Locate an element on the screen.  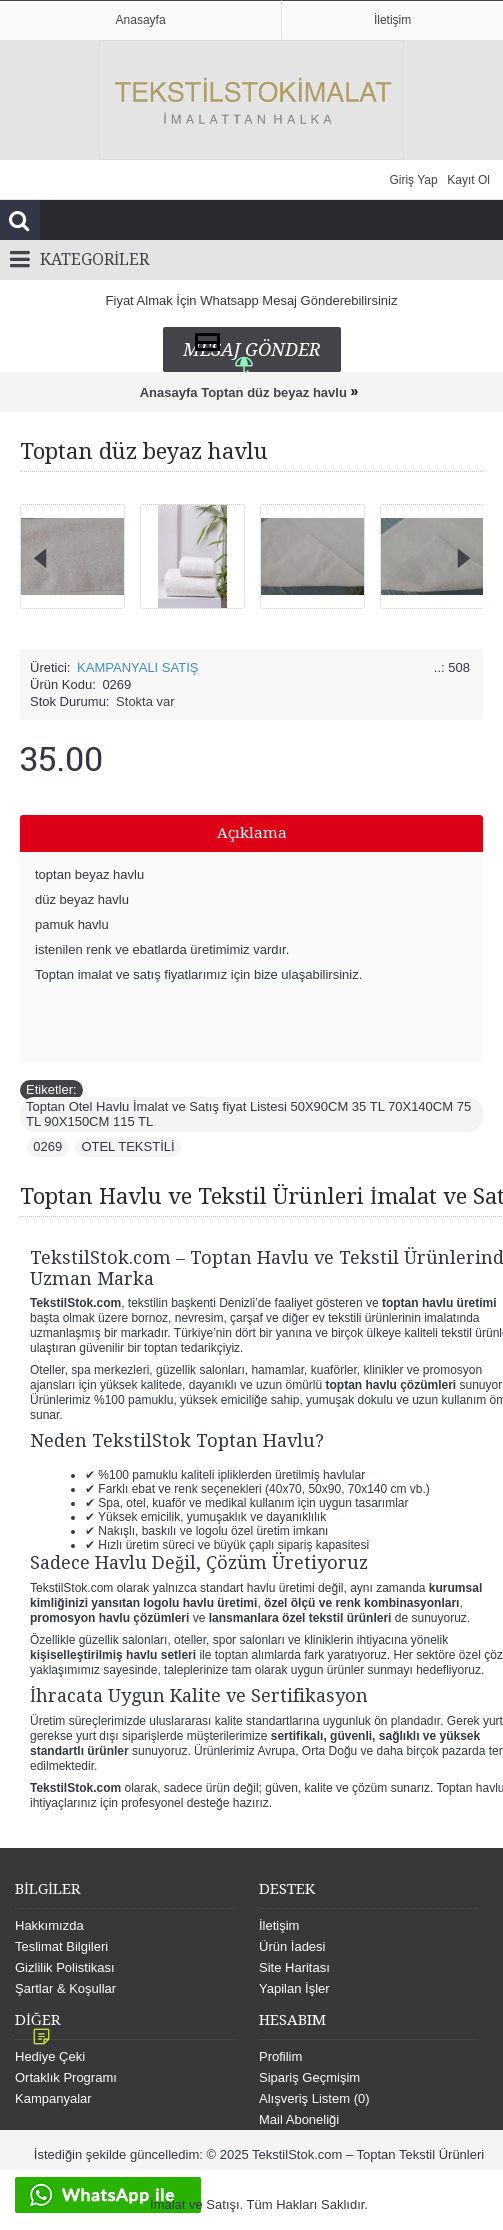
create a new note is located at coordinates (41, 2036).